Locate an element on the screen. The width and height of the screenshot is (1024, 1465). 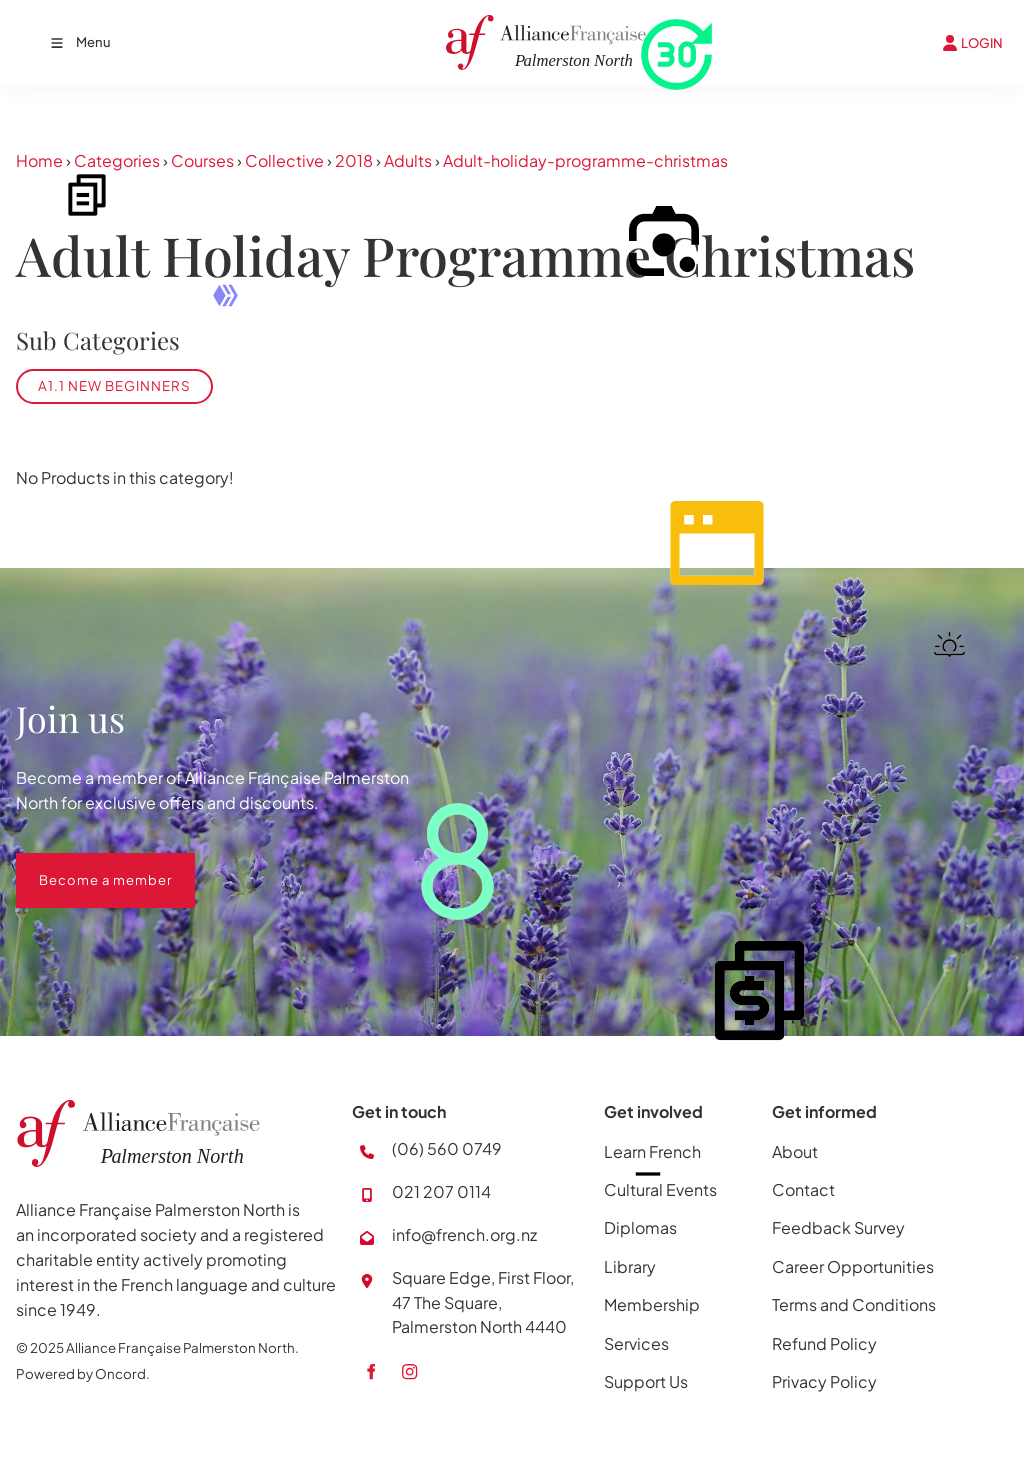
indicates item number 8 in a list or sequence is located at coordinates (457, 861).